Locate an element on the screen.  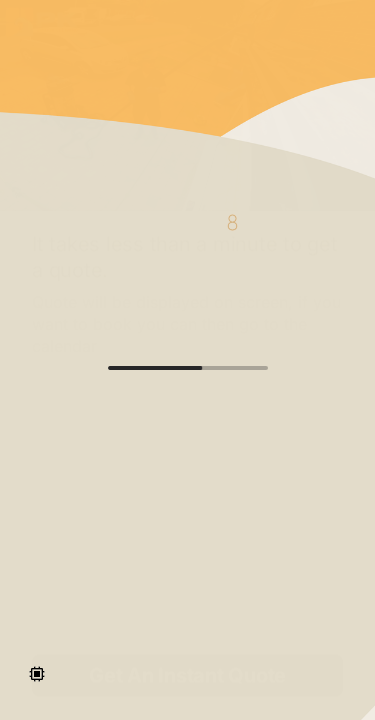
indicates item number 8 in a list or sequence is located at coordinates (232, 222).